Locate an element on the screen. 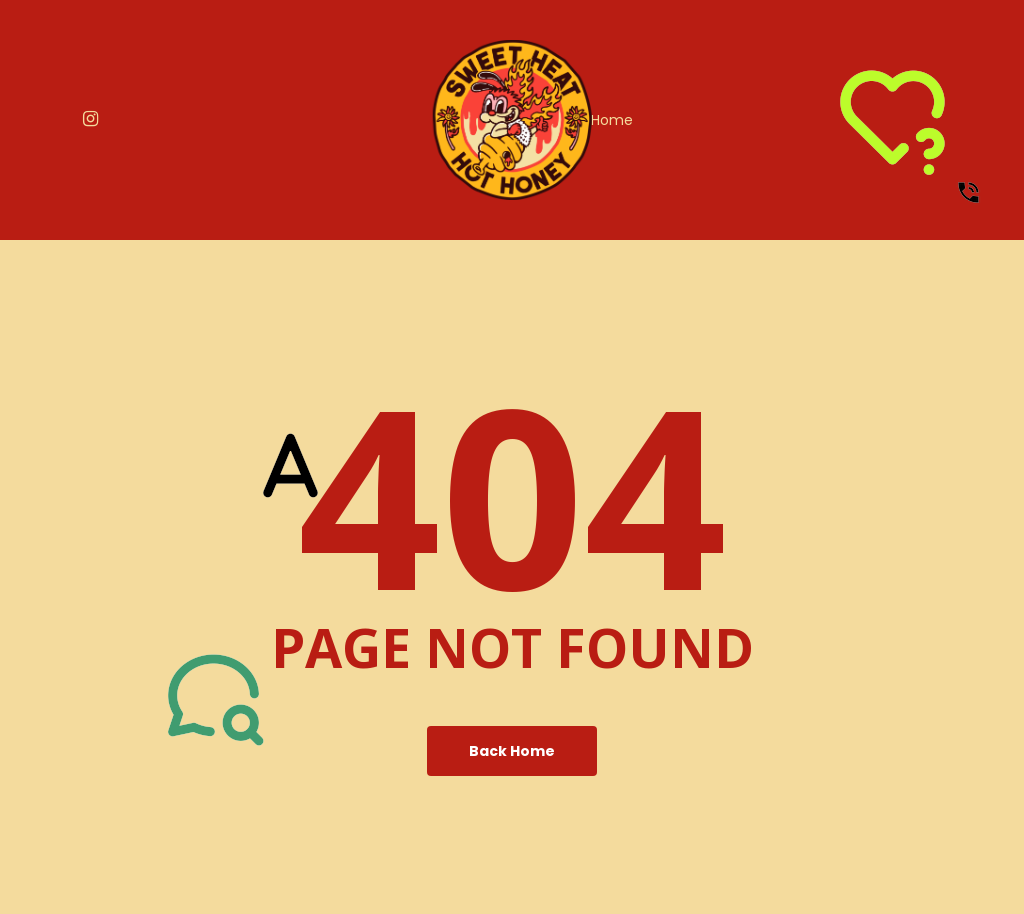  indicates text formatting or font options is located at coordinates (290, 465).